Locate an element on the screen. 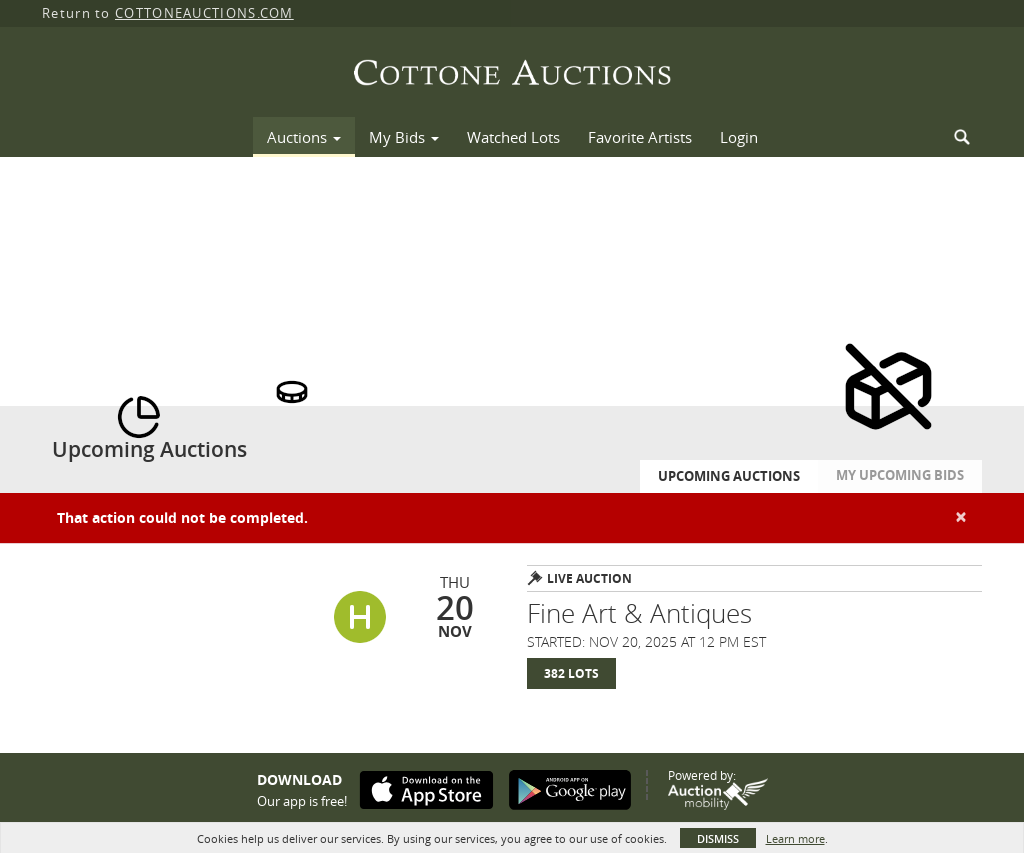  view analytics breakdown is located at coordinates (139, 417).